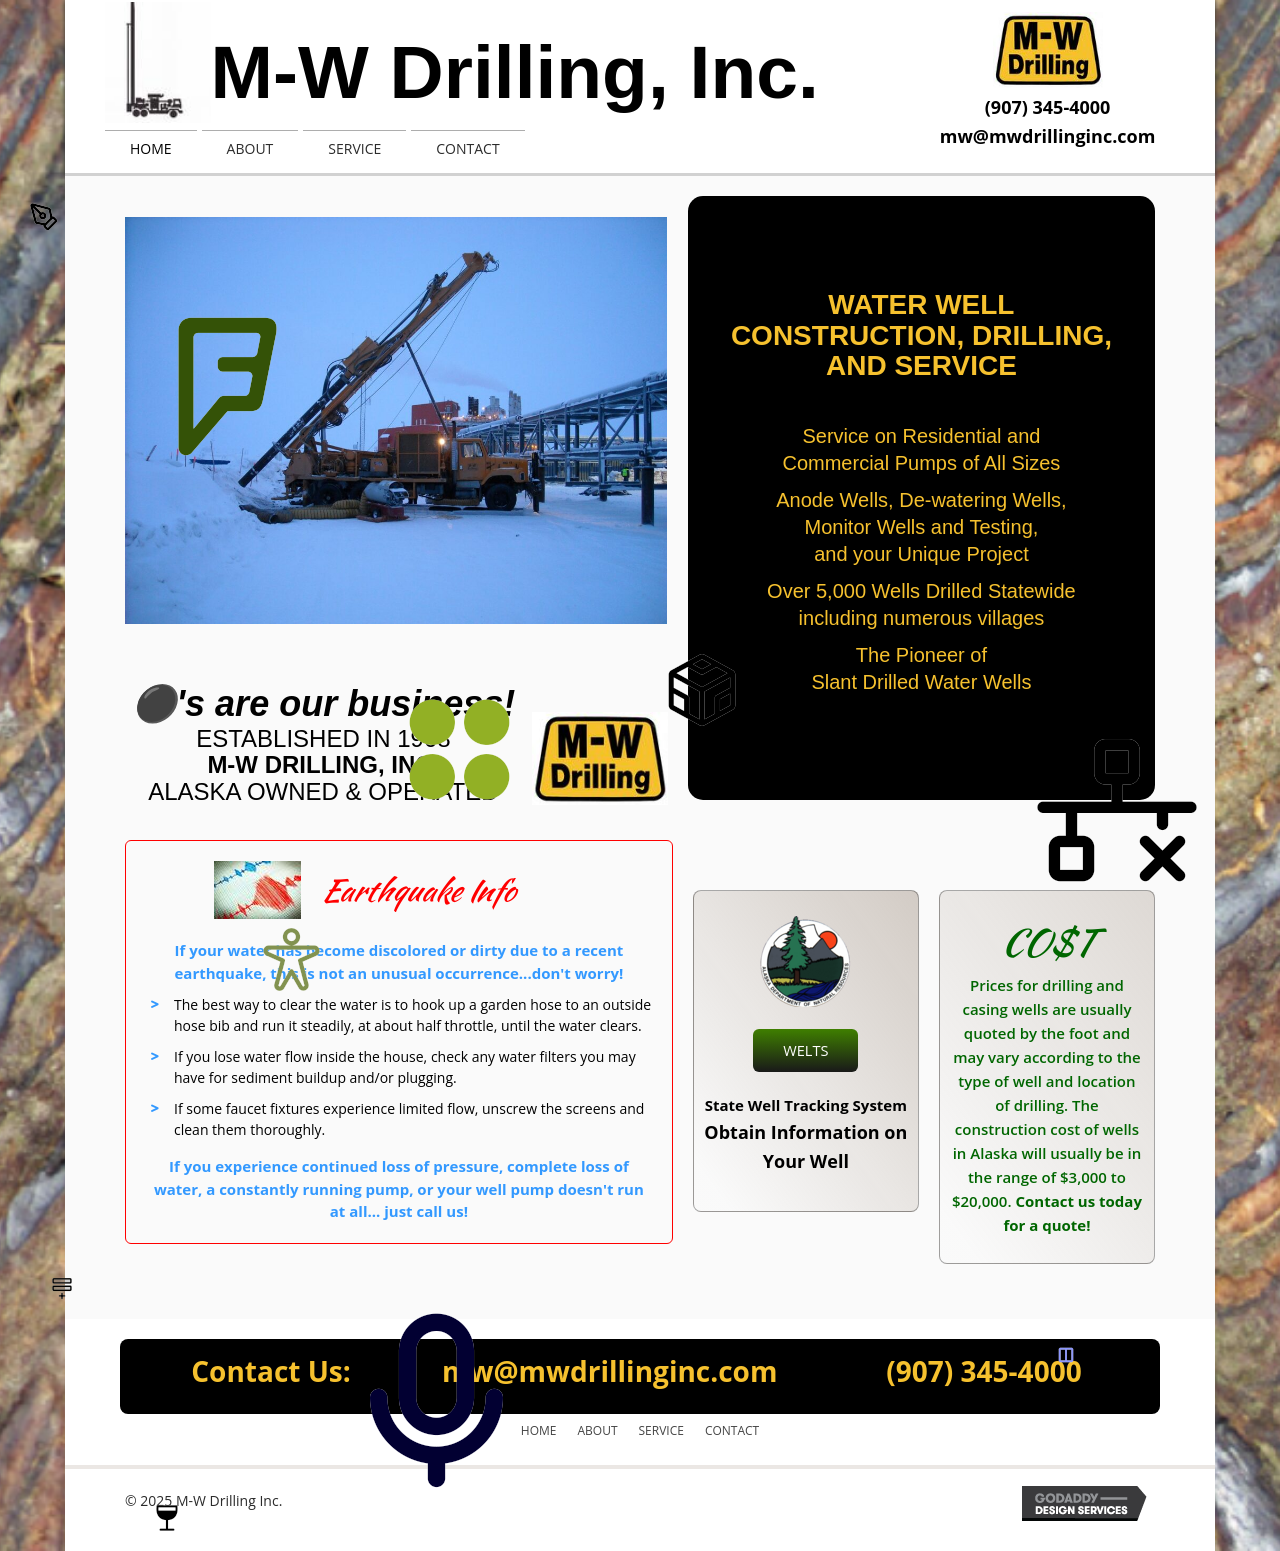 This screenshot has width=1280, height=1551. What do you see at coordinates (1066, 1355) in the screenshot?
I see `split view horizontally` at bounding box center [1066, 1355].